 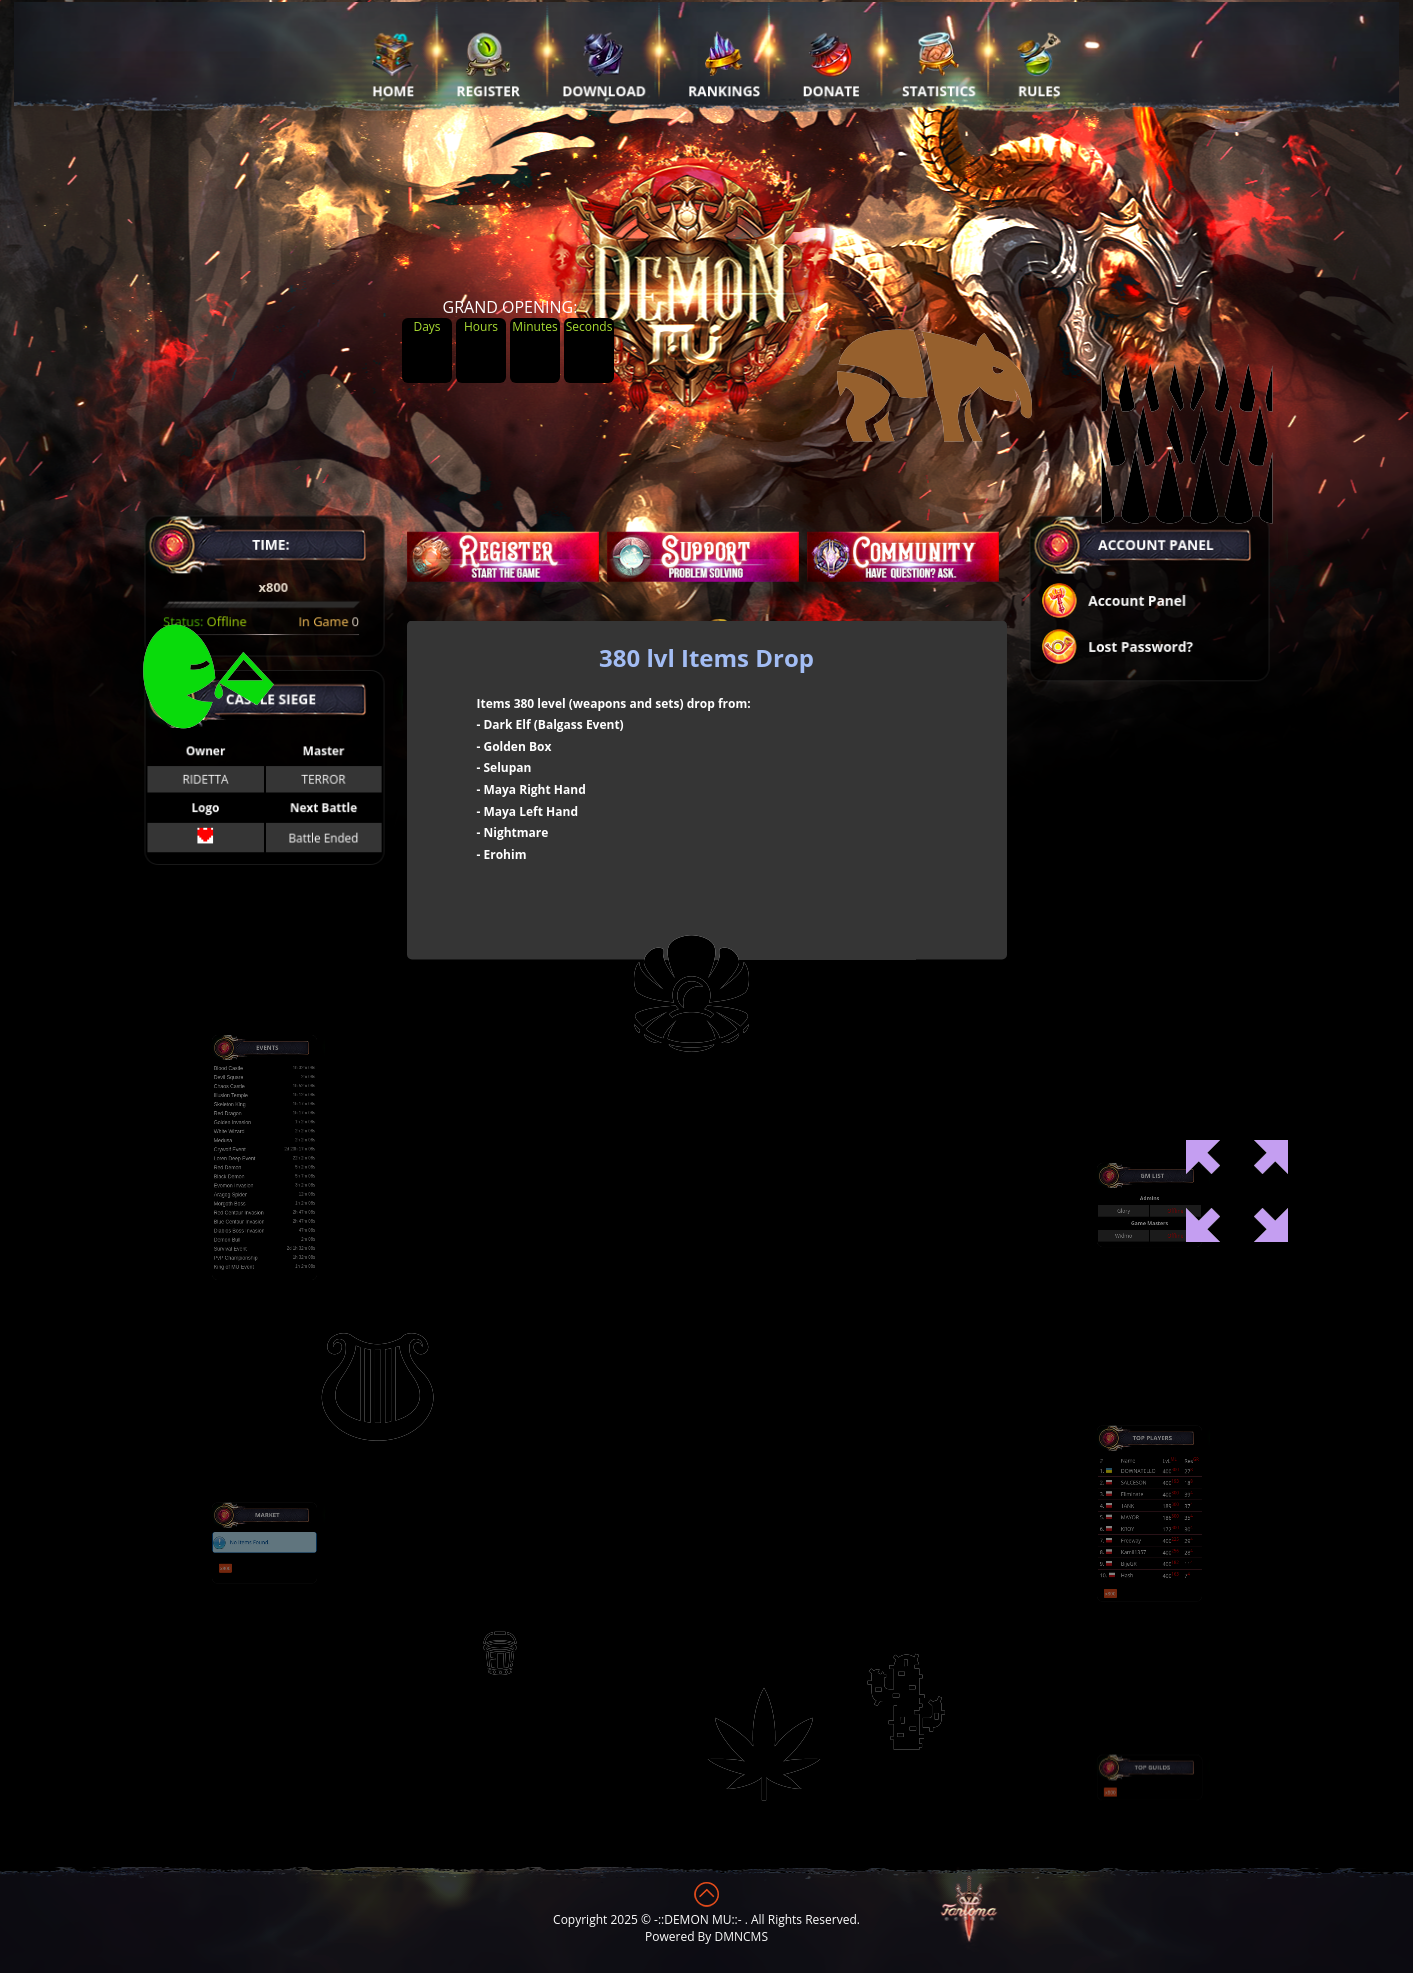 I want to click on desert or arid environment indicator, so click(x=897, y=1702).